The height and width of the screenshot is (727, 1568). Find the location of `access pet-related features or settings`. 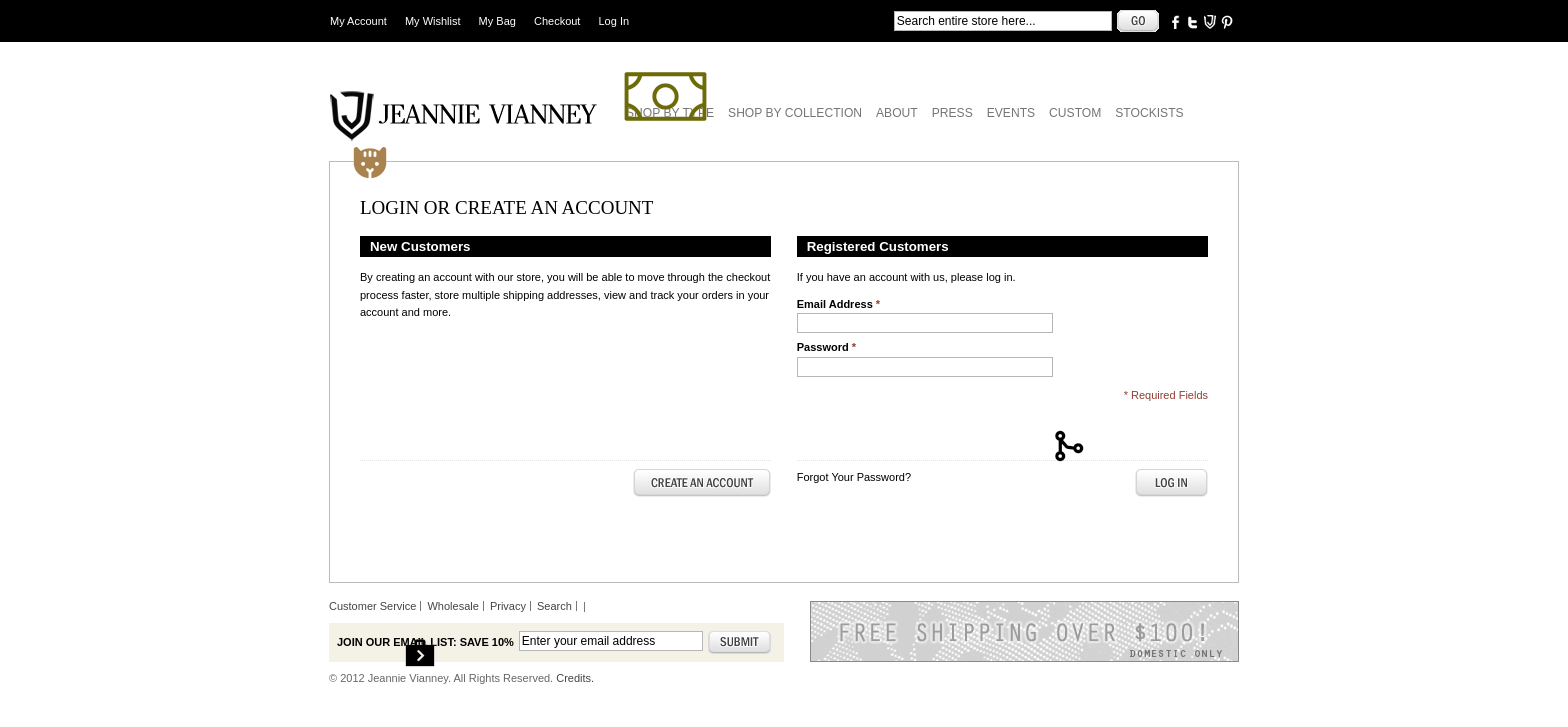

access pet-related features or settings is located at coordinates (370, 162).